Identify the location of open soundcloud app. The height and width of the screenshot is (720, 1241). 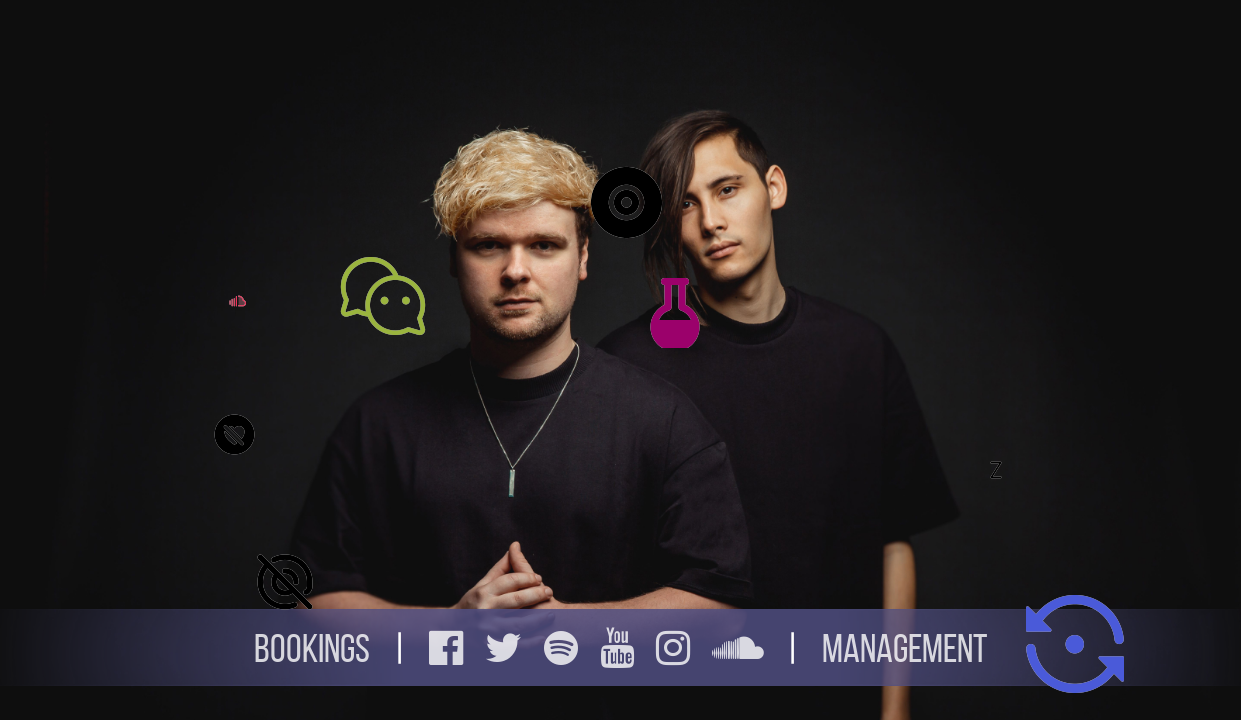
(237, 301).